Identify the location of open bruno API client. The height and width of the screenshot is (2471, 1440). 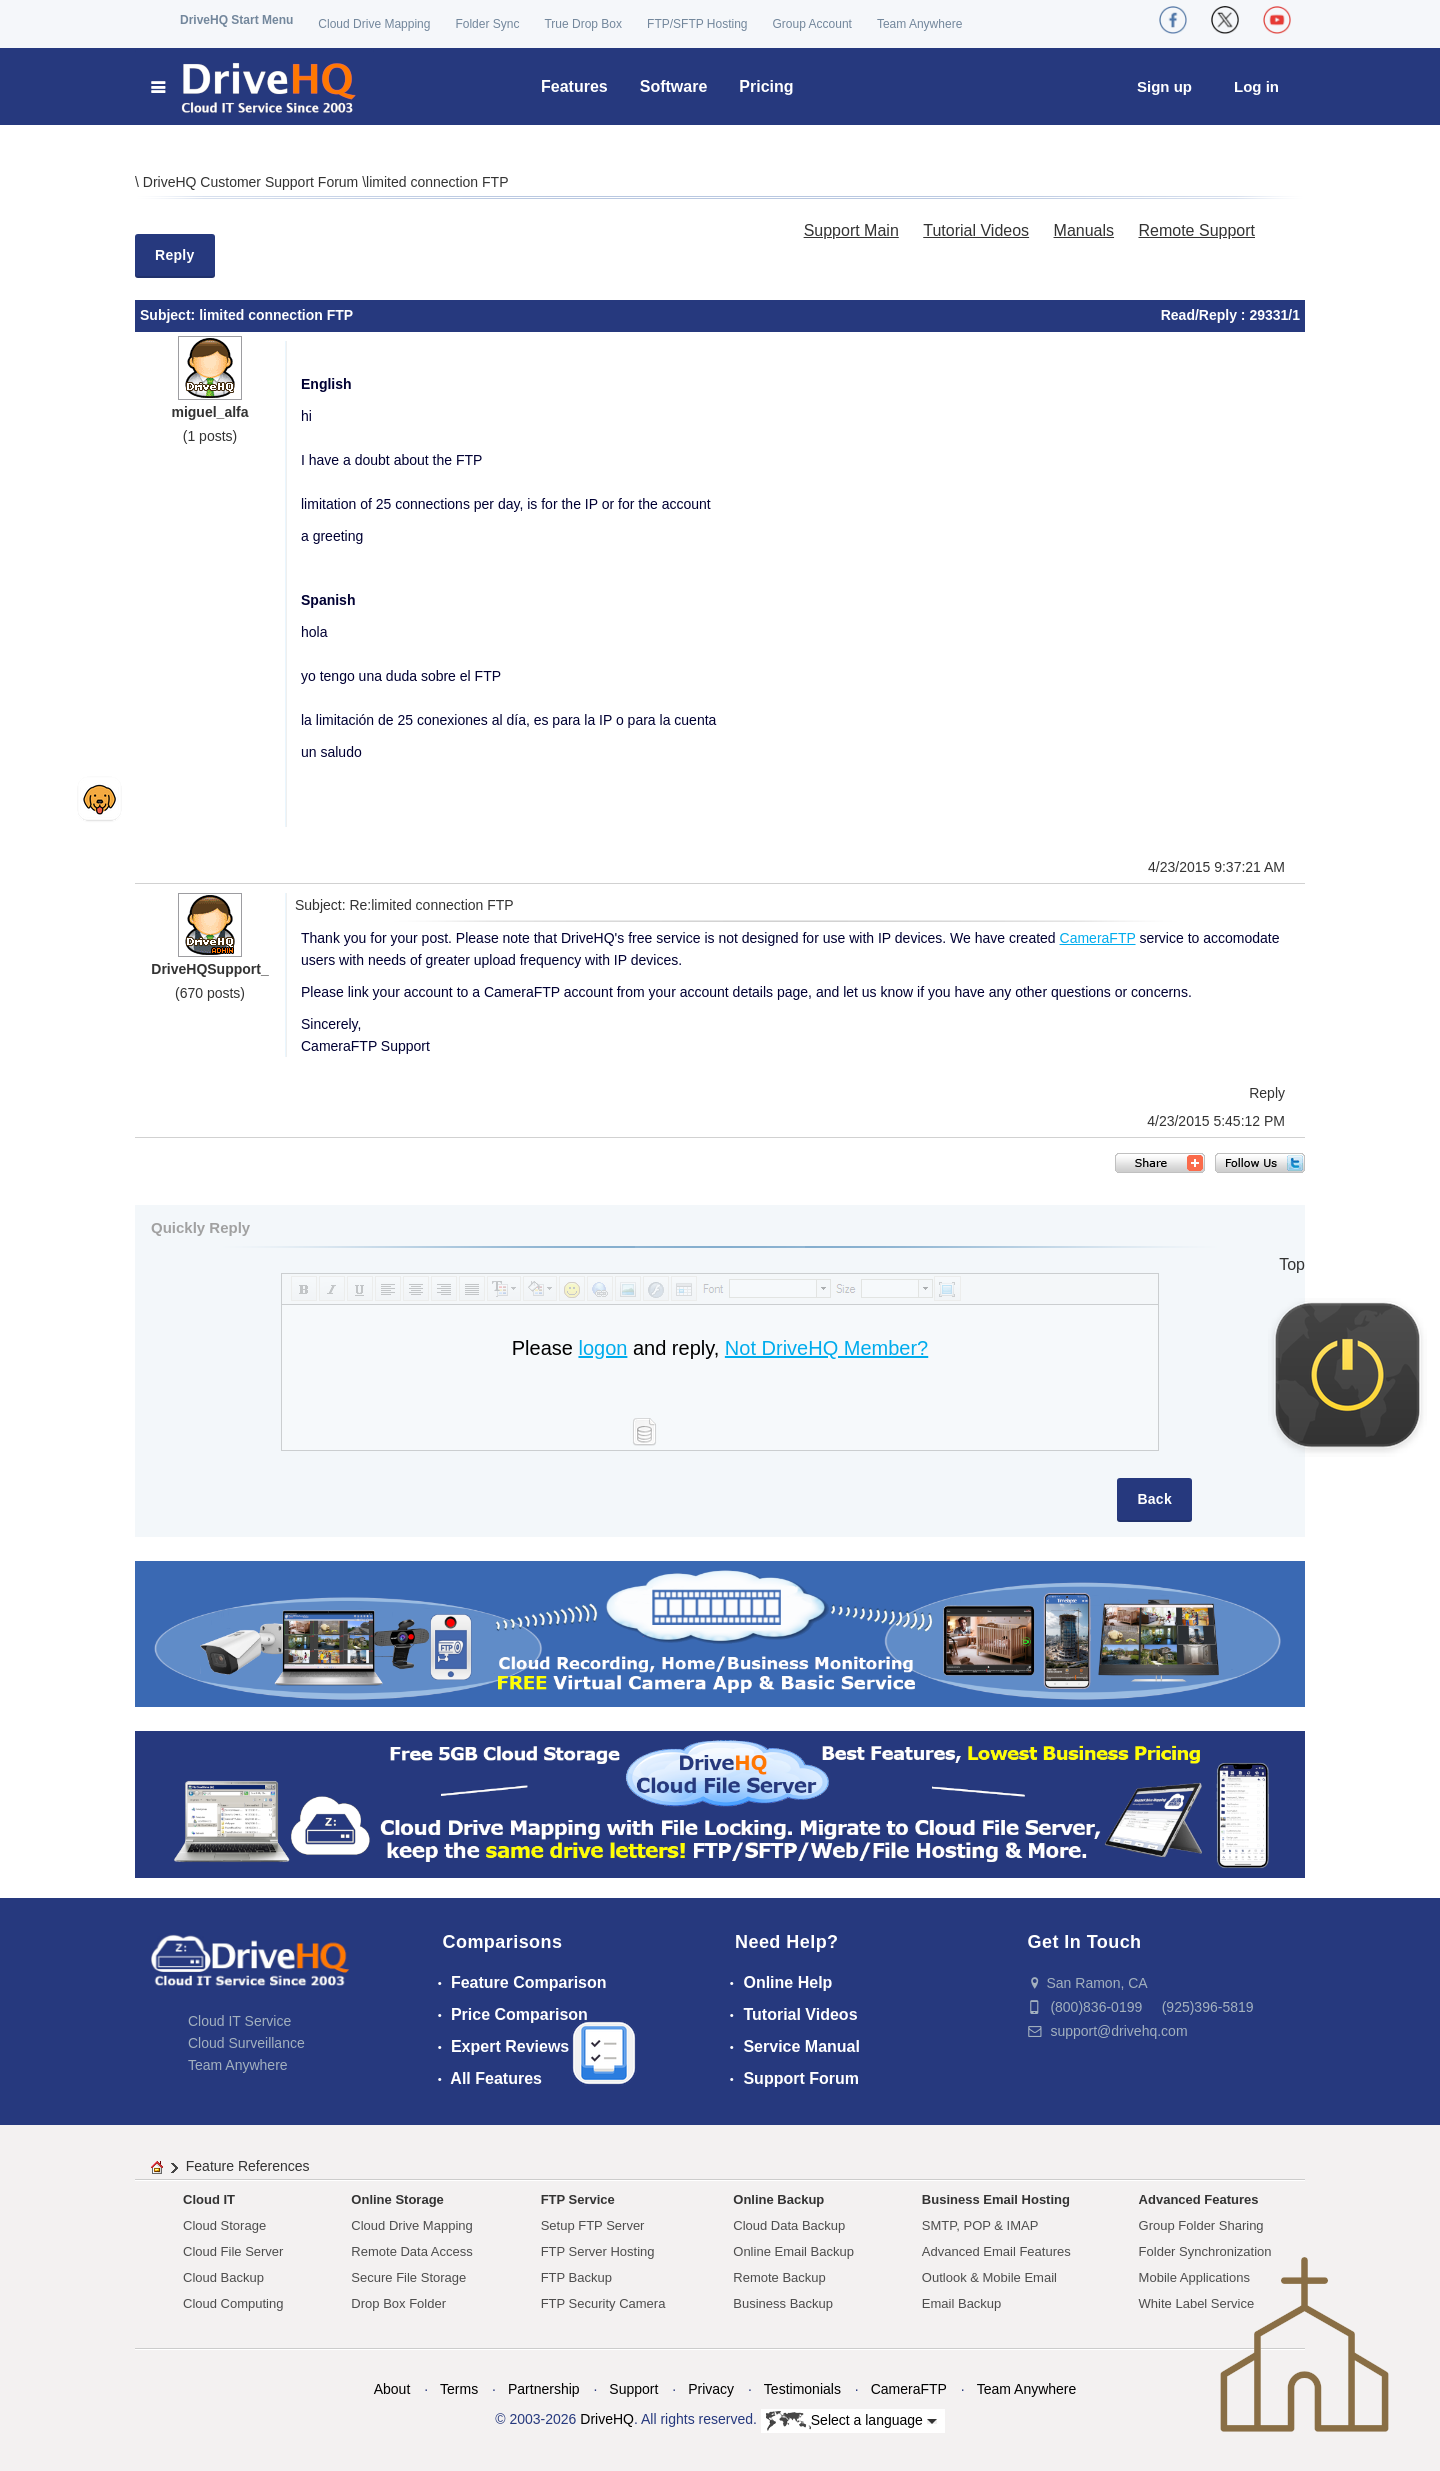
(99, 798).